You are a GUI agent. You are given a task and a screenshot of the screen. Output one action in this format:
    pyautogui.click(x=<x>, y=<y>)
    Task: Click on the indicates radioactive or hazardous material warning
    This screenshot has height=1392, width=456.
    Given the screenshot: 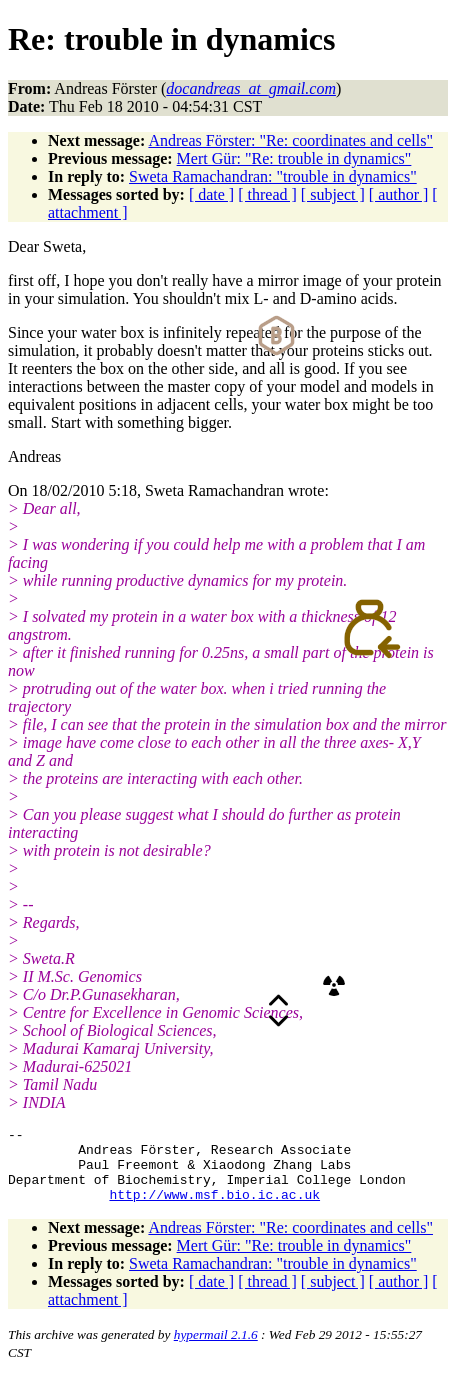 What is the action you would take?
    pyautogui.click(x=334, y=985)
    